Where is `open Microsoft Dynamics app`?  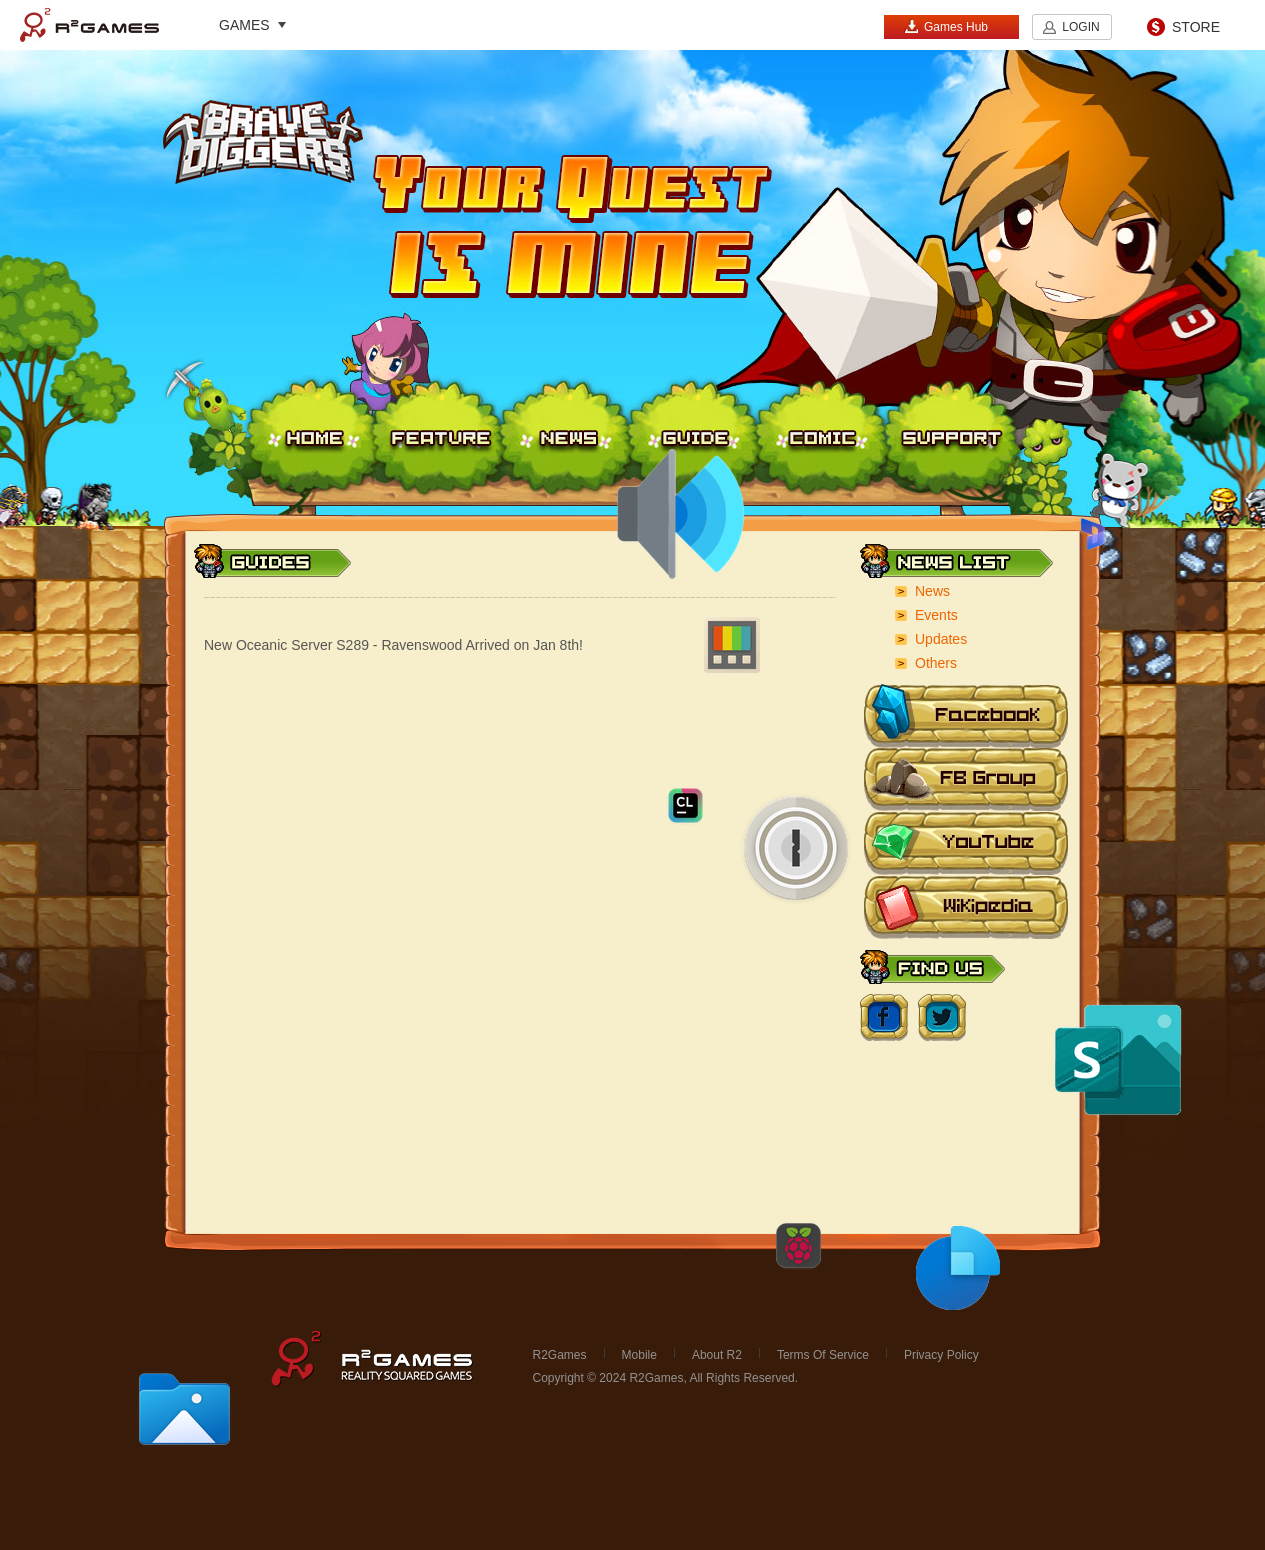 open Microsoft Dynamics app is located at coordinates (1093, 534).